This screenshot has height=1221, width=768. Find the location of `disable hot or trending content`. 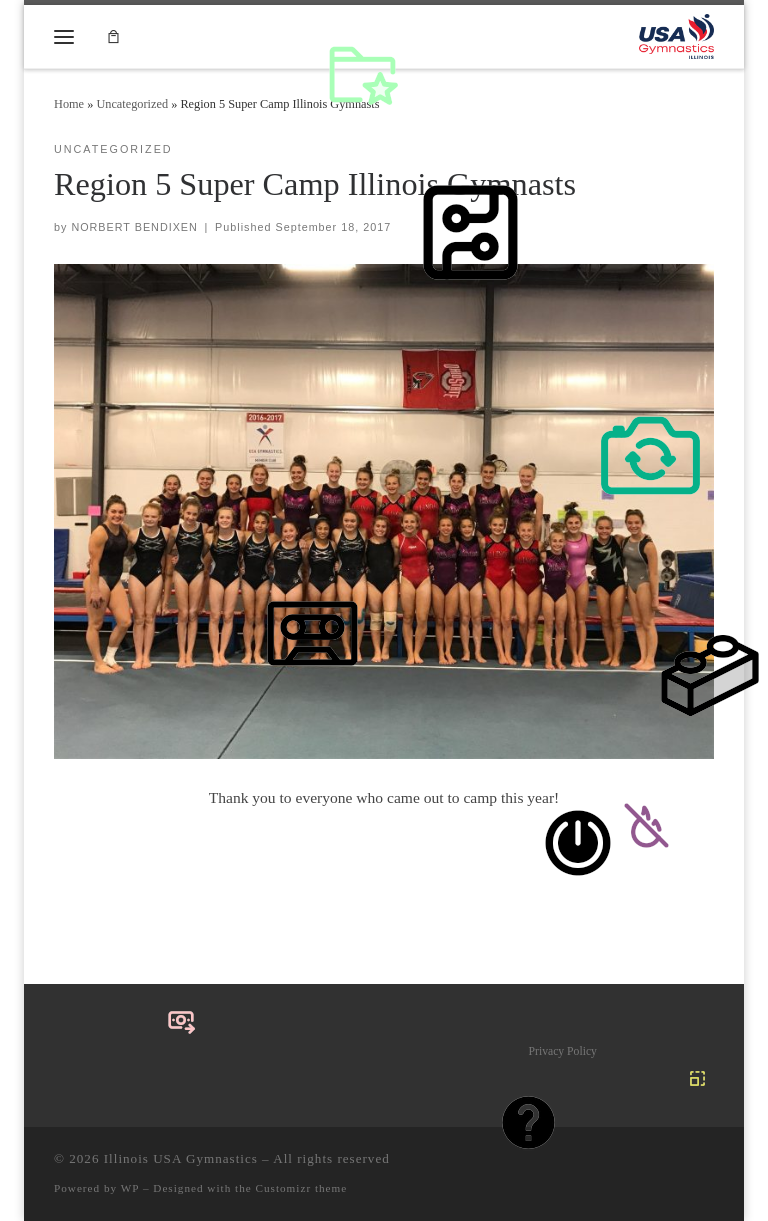

disable hot or trending content is located at coordinates (646, 825).